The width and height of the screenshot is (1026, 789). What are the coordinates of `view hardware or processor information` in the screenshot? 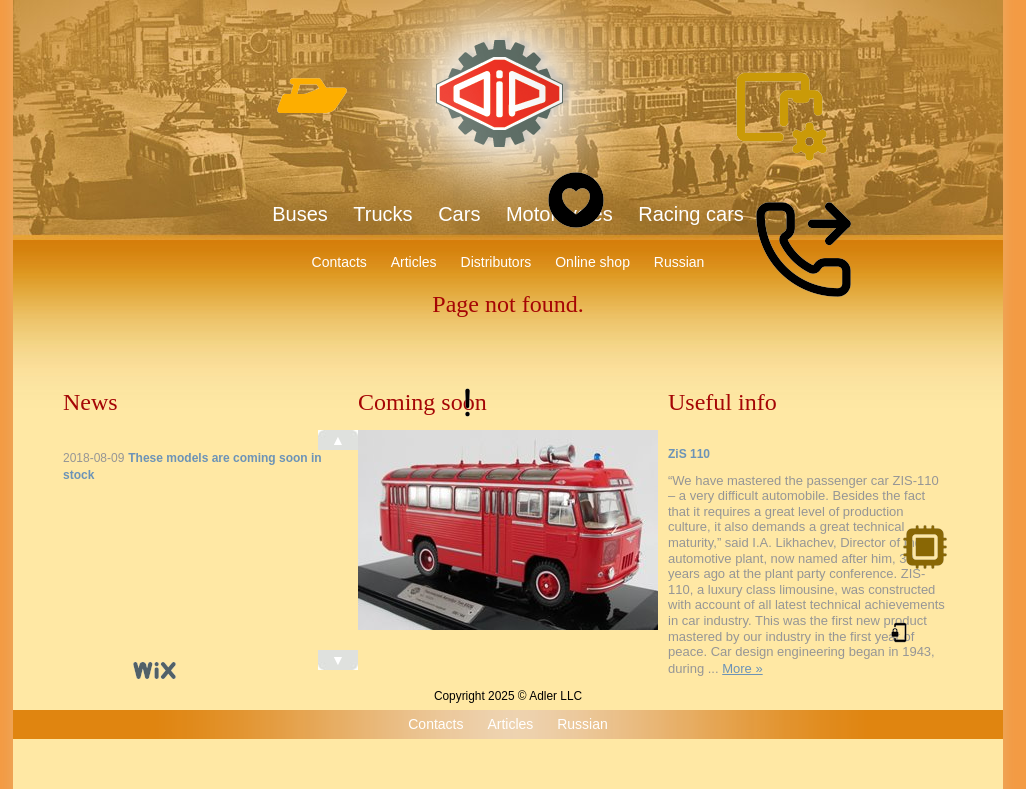 It's located at (925, 547).